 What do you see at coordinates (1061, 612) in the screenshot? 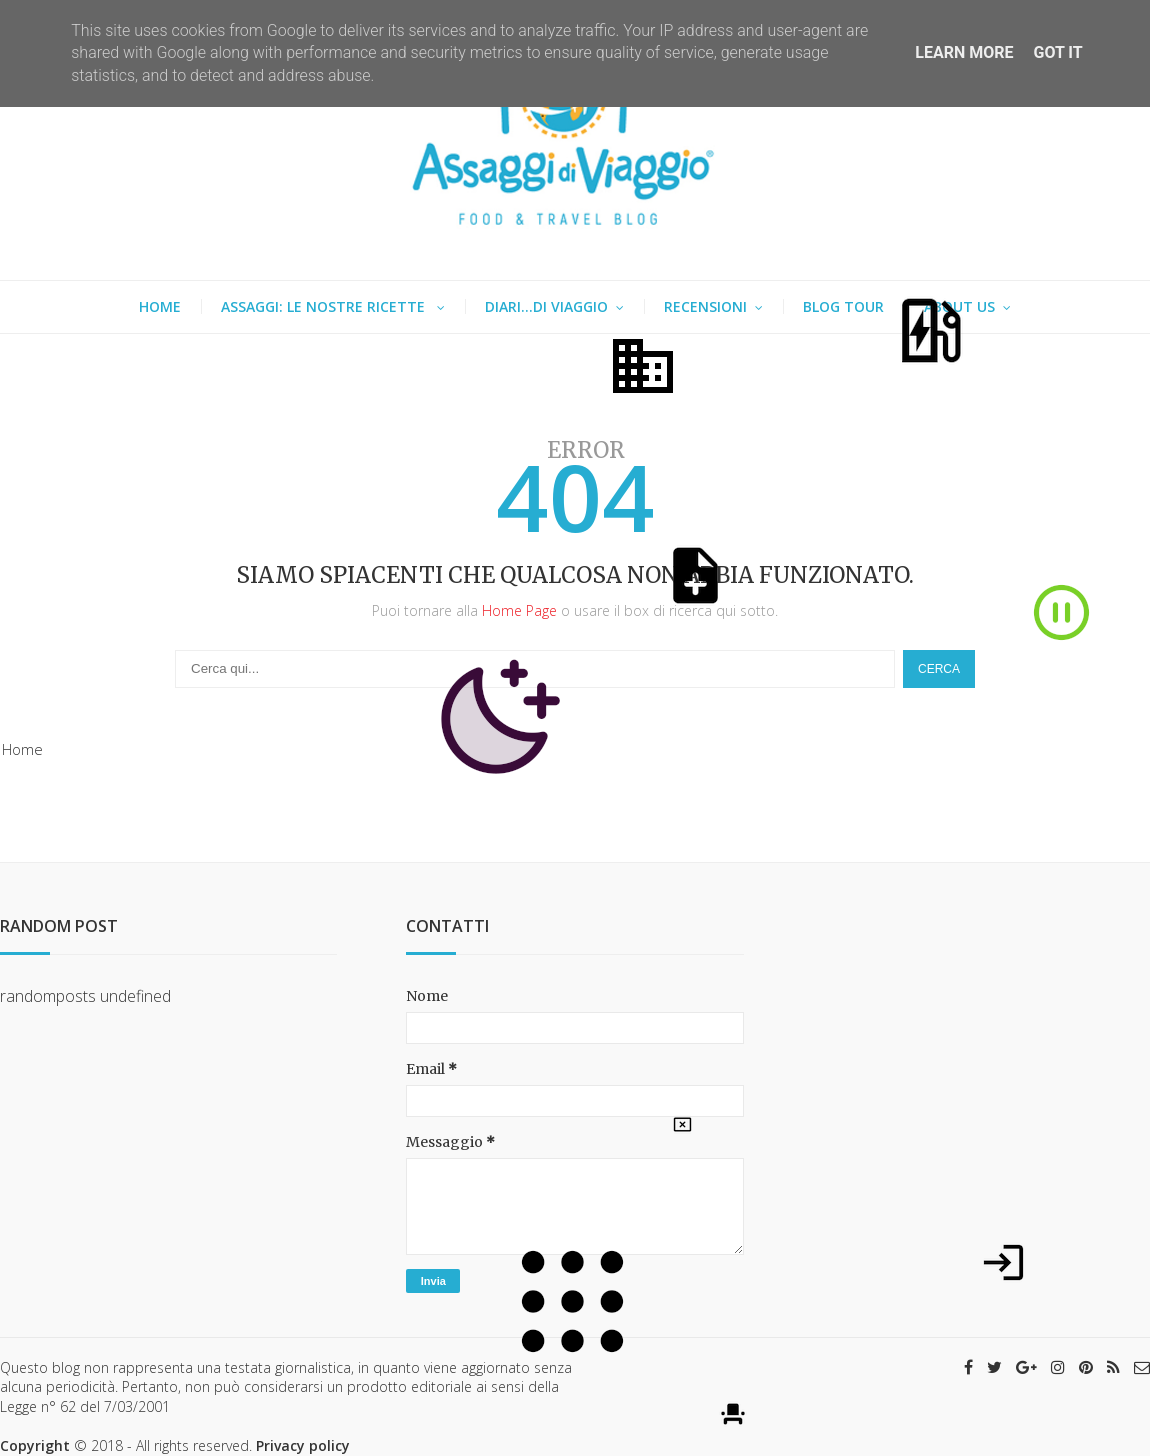
I see `pause media playback` at bounding box center [1061, 612].